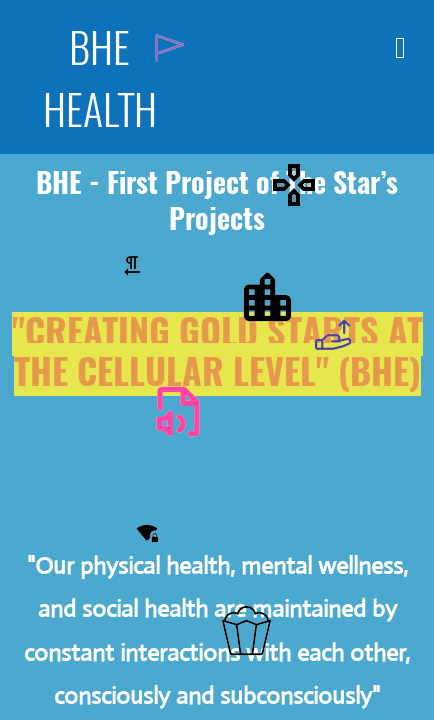  What do you see at coordinates (267, 297) in the screenshot?
I see `view city or urban locations` at bounding box center [267, 297].